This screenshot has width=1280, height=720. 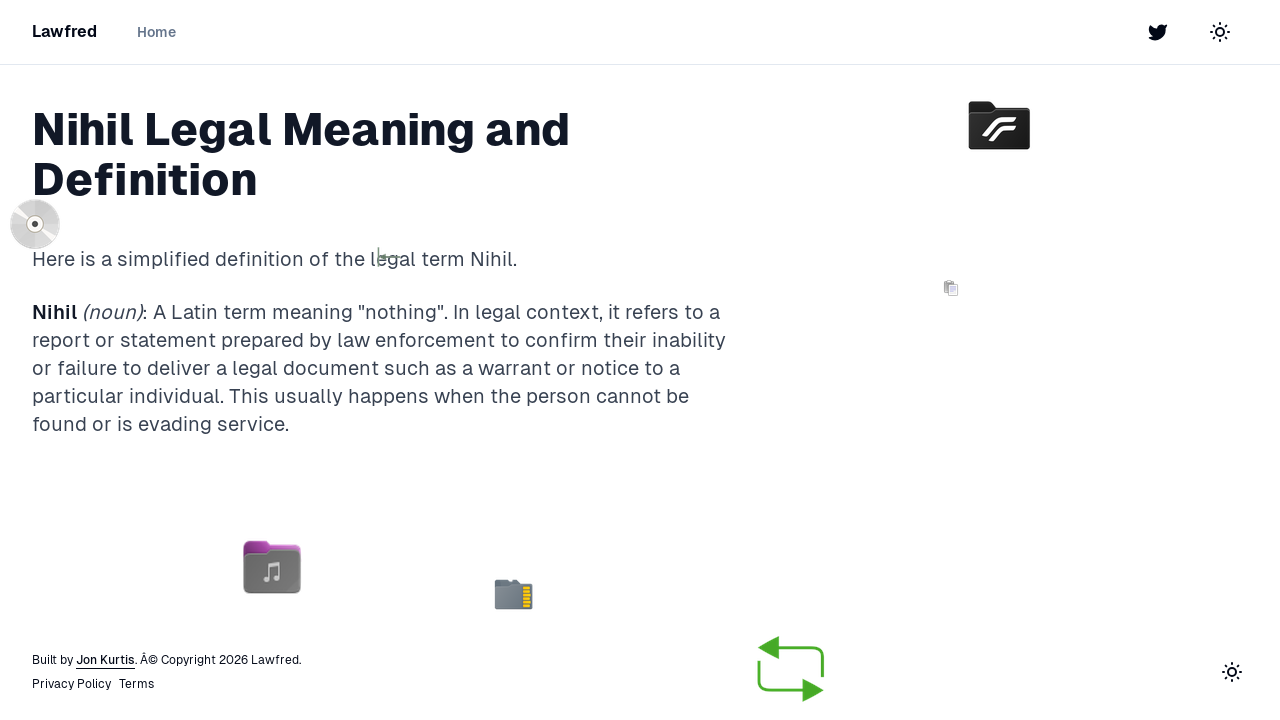 I want to click on open files stored on sd card, so click(x=513, y=595).